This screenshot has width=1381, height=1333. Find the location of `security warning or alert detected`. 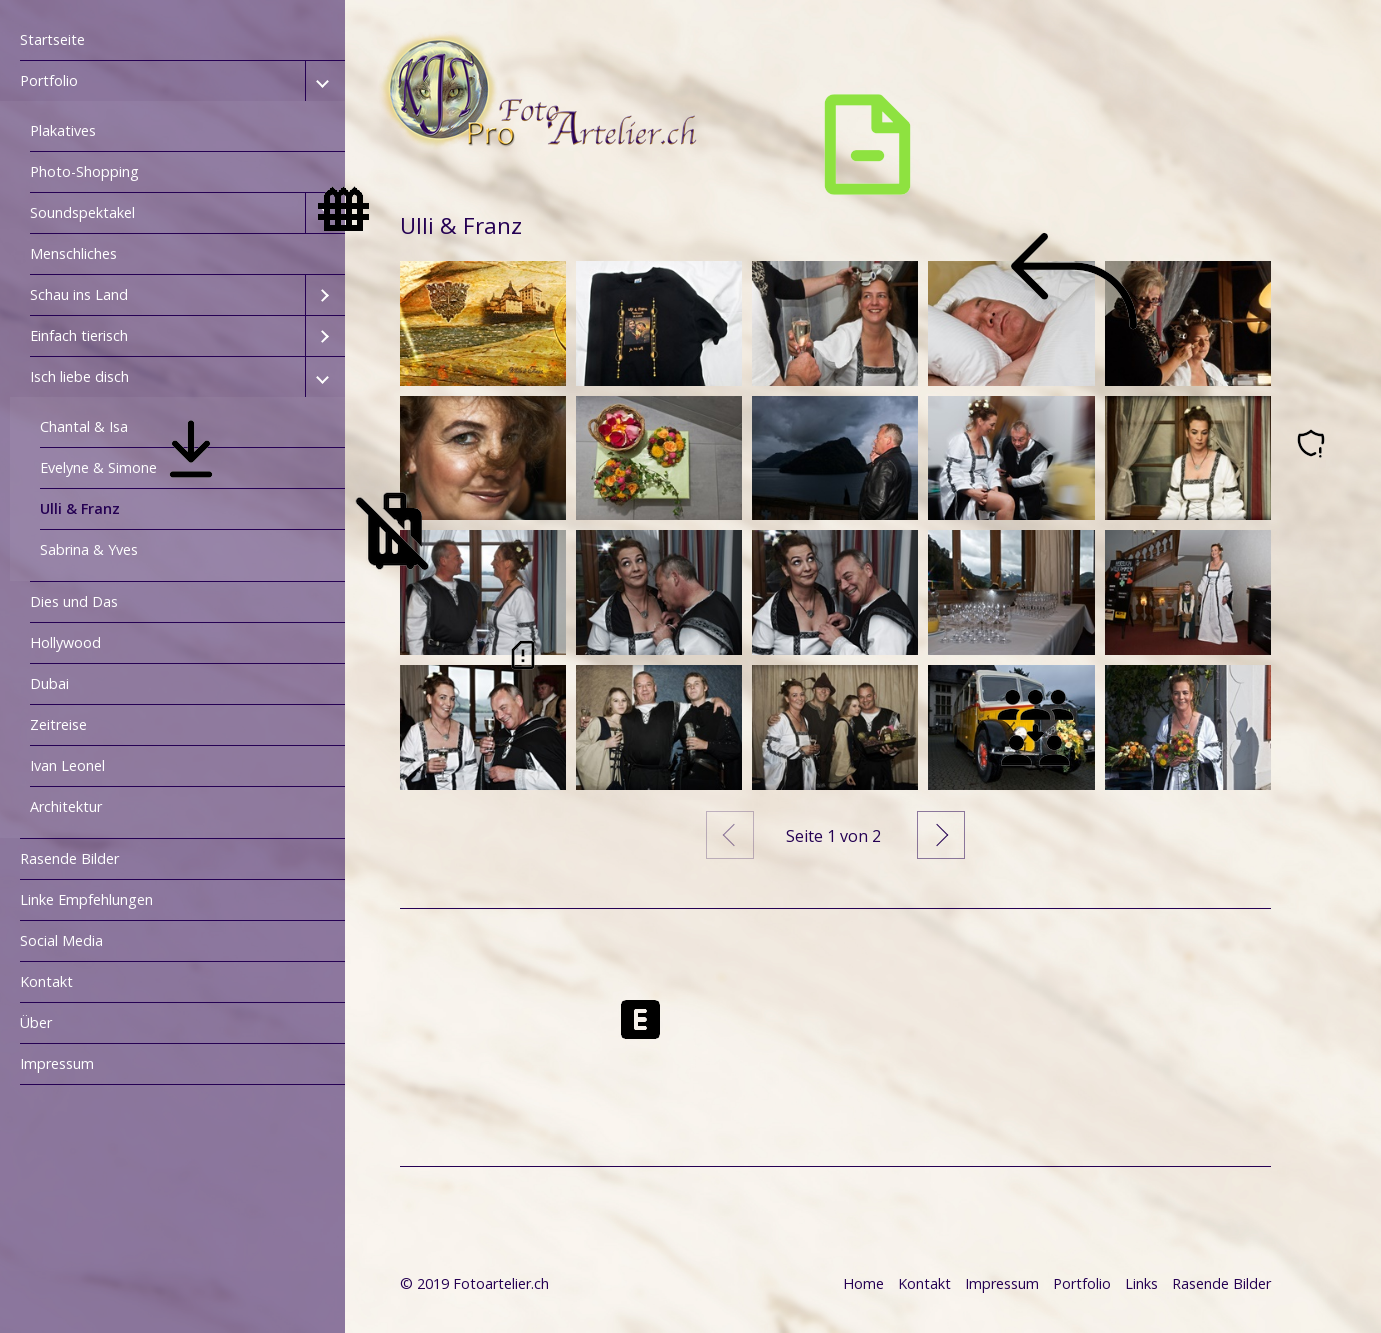

security warning or alert detected is located at coordinates (1311, 443).